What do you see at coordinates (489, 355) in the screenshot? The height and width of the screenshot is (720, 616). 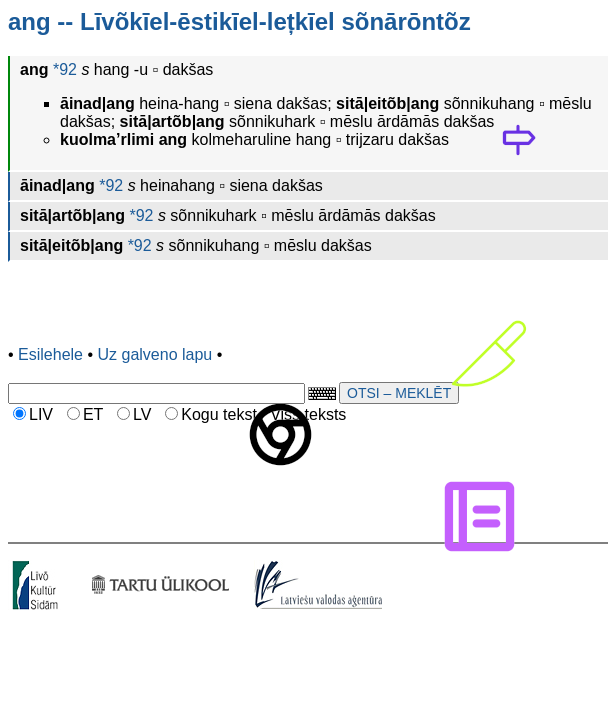 I see `access kitchen or cooking tools` at bounding box center [489, 355].